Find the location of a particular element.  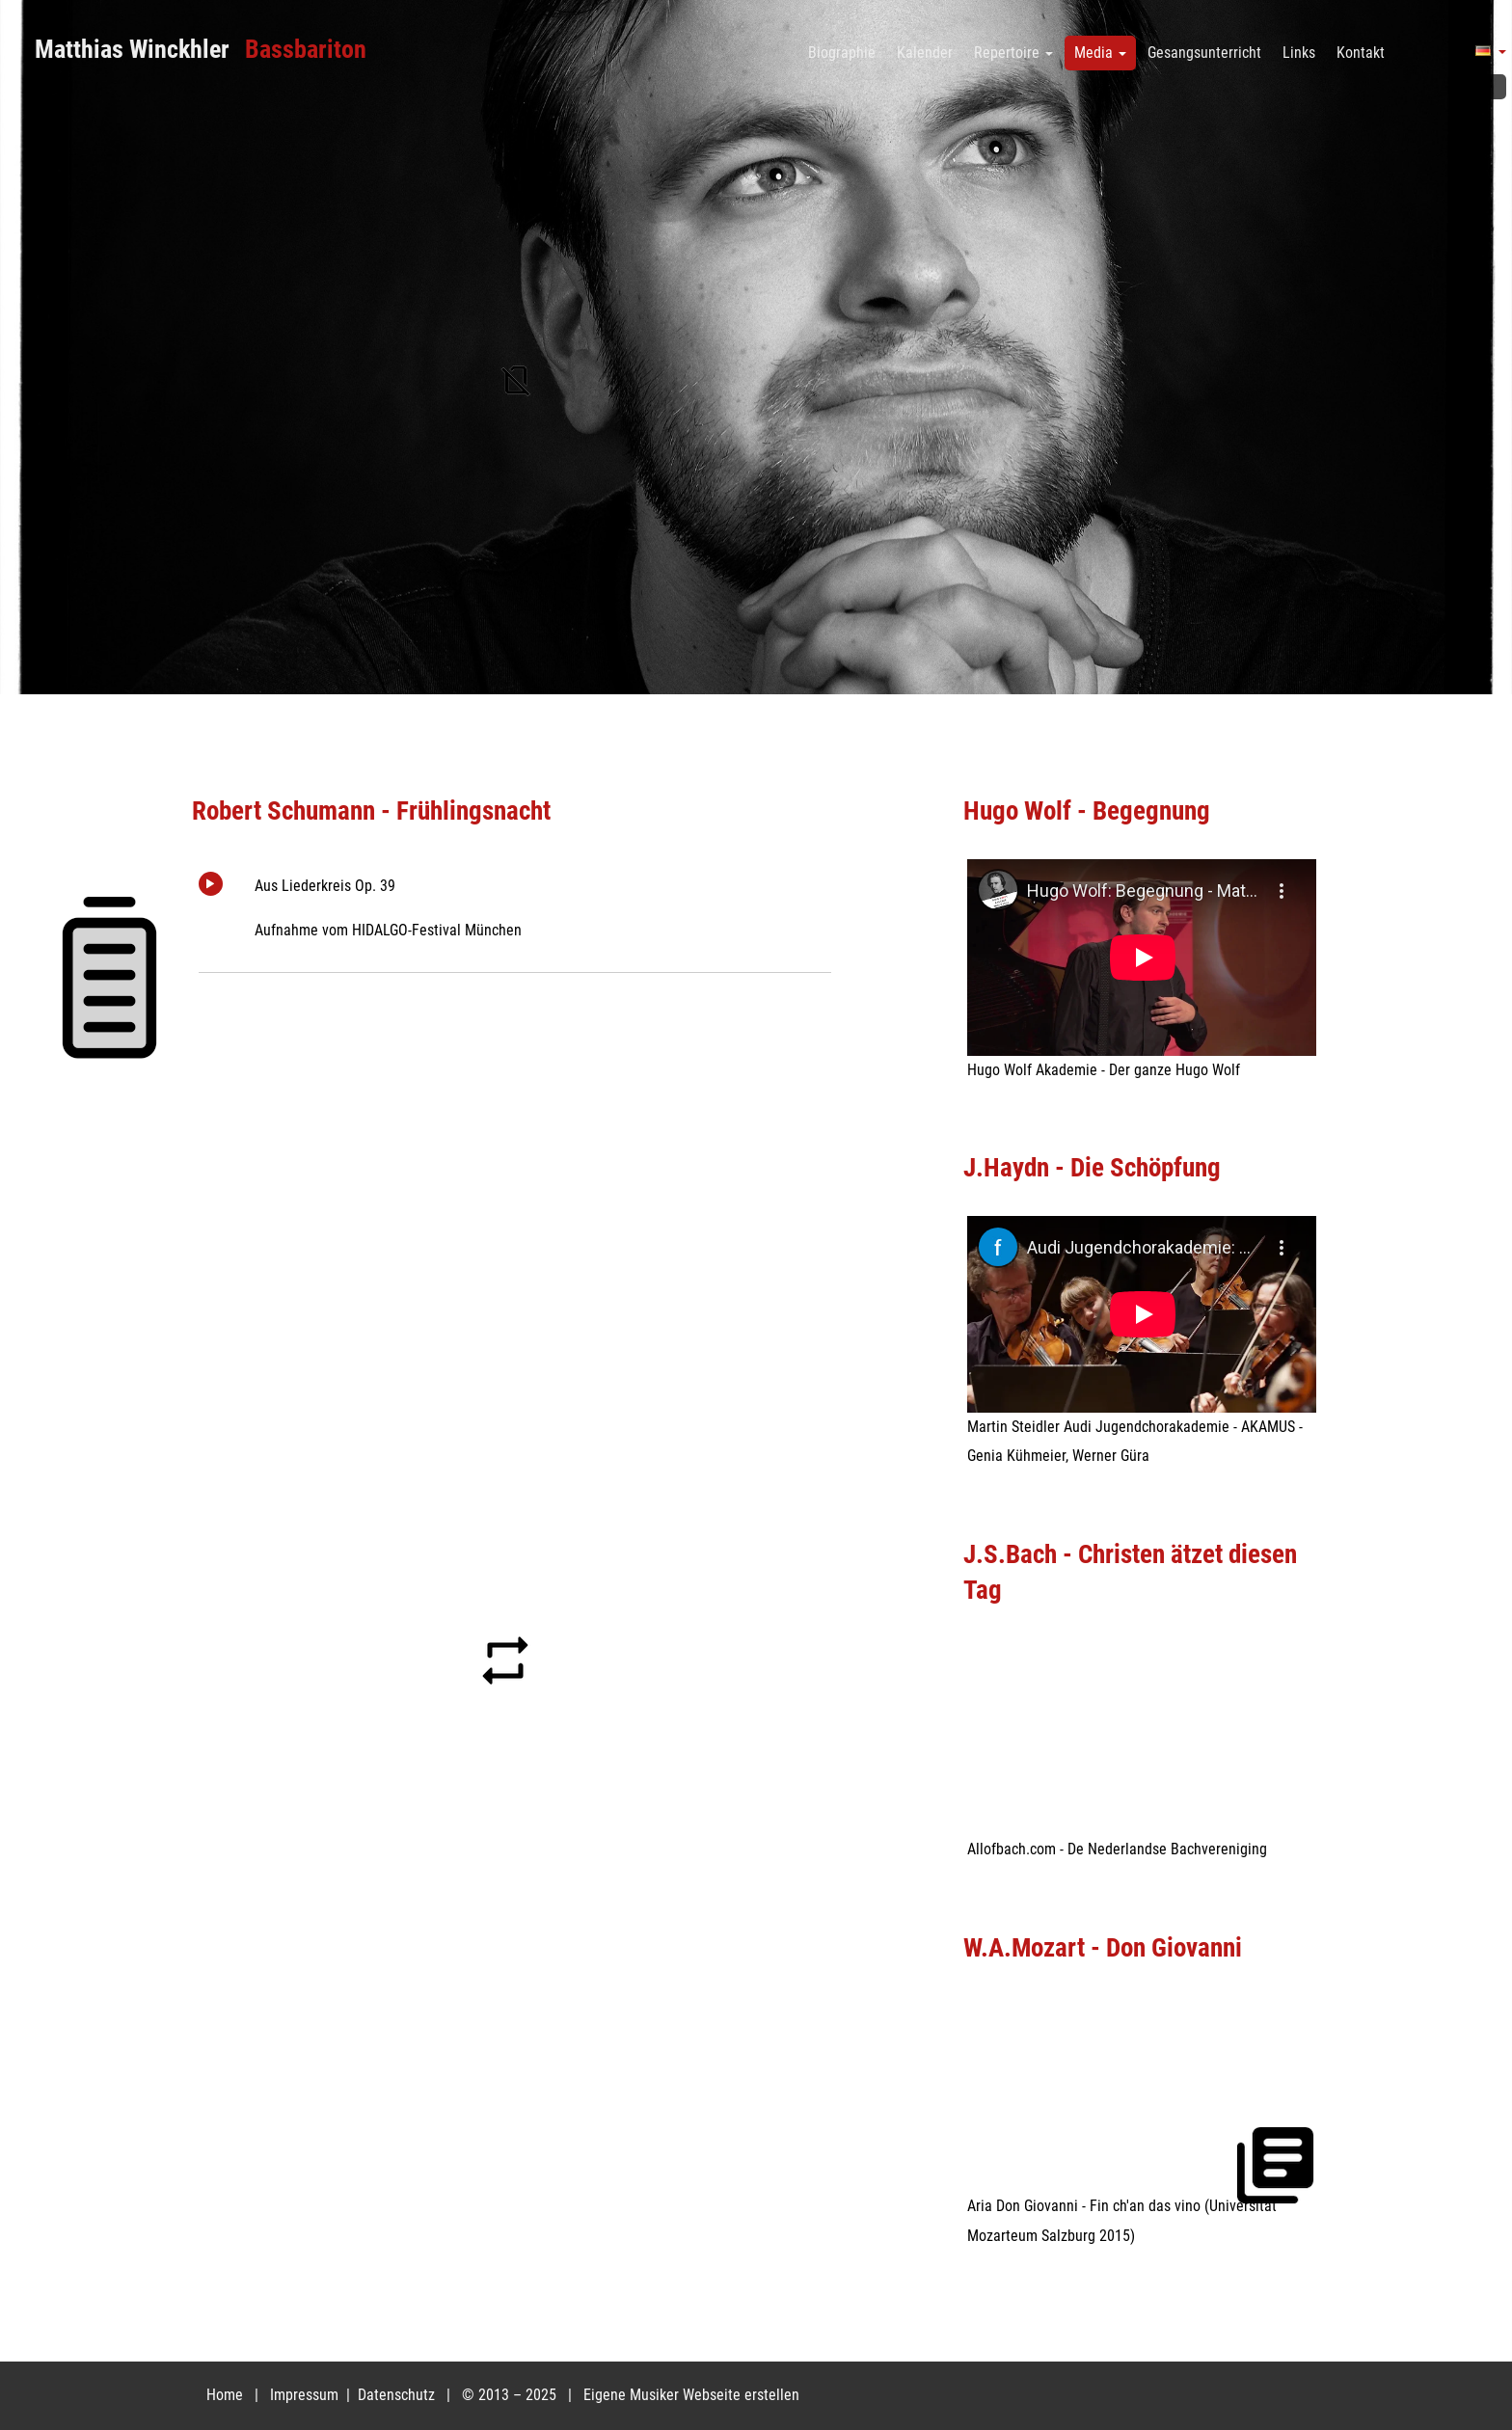

indicates battery is fully charged is located at coordinates (109, 980).